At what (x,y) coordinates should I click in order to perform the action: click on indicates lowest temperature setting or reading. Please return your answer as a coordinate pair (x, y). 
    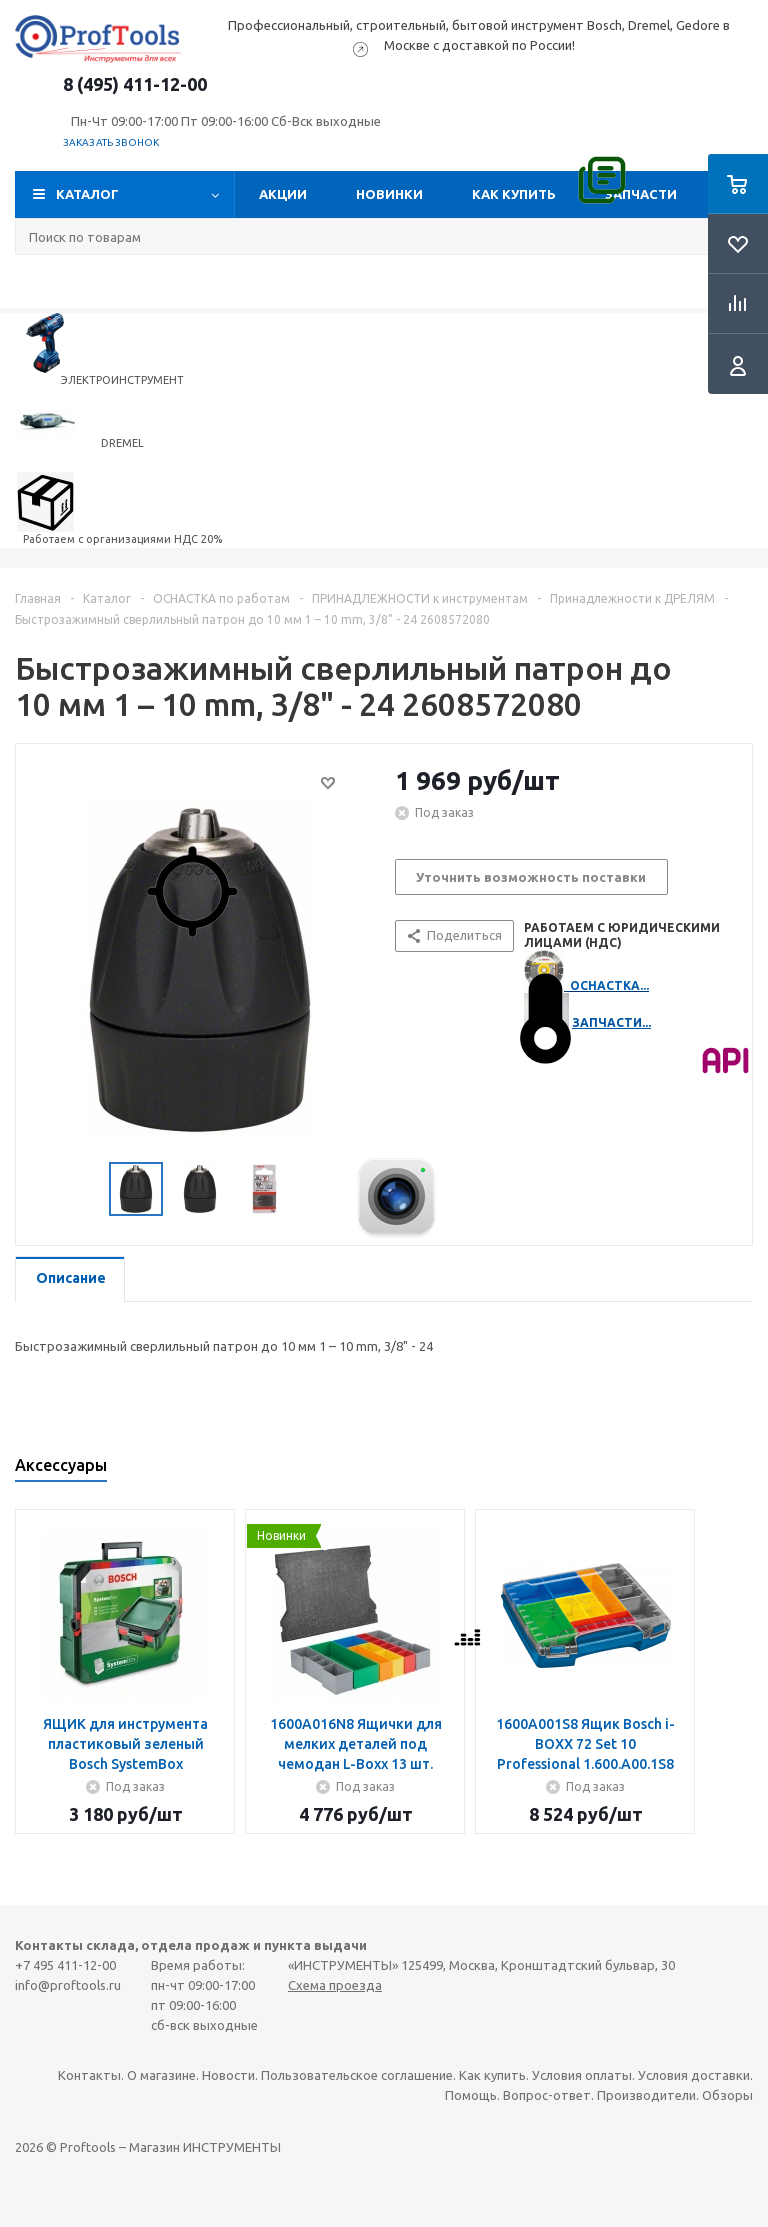
    Looking at the image, I should click on (545, 1018).